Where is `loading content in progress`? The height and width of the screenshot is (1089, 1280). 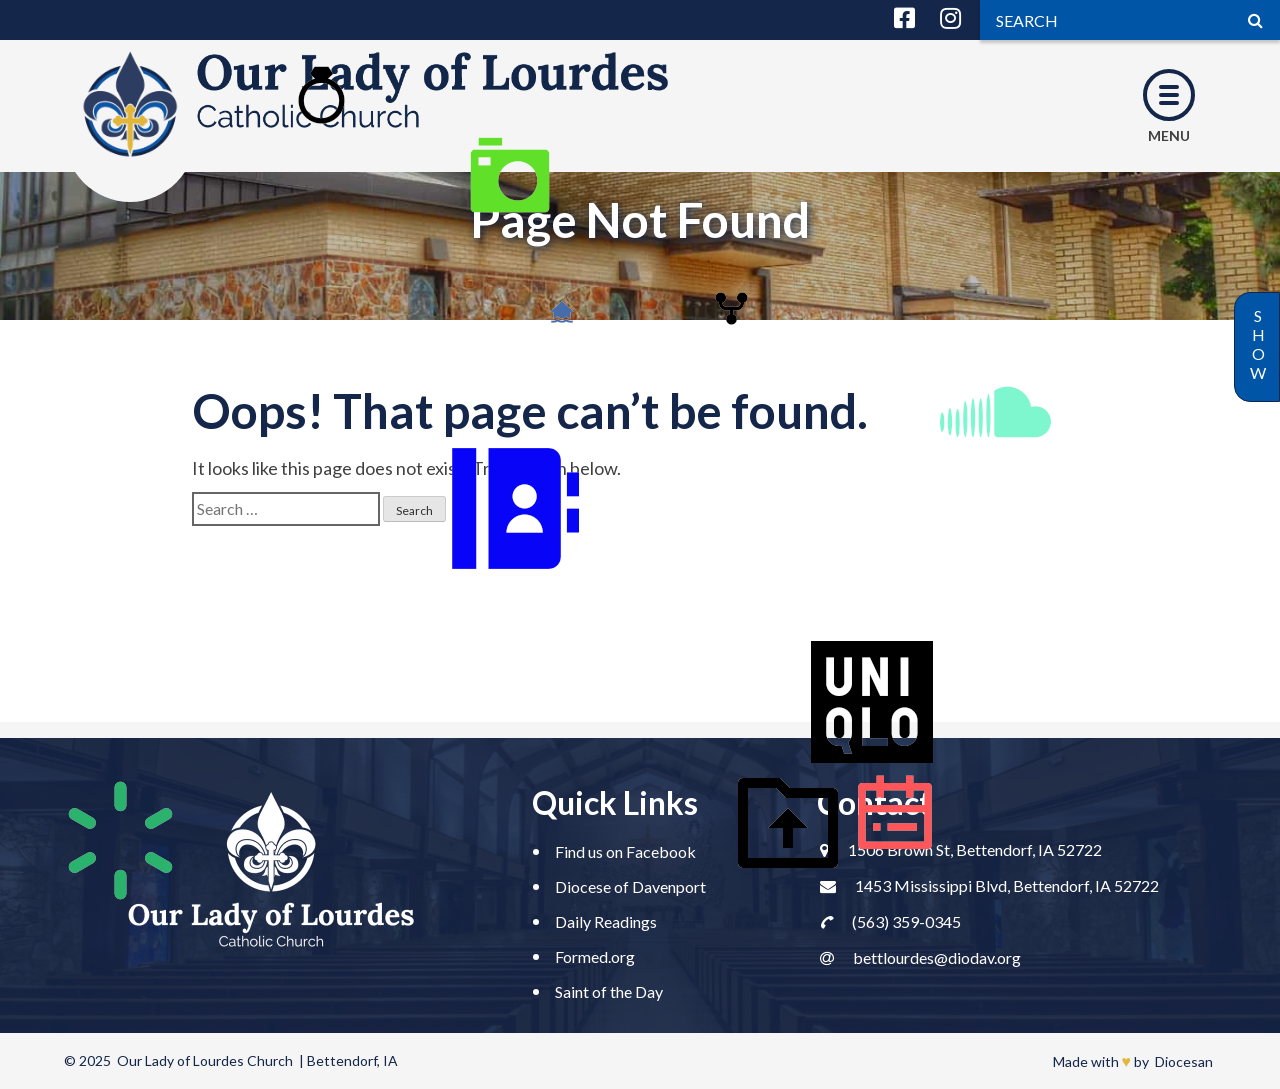
loading content in progress is located at coordinates (120, 840).